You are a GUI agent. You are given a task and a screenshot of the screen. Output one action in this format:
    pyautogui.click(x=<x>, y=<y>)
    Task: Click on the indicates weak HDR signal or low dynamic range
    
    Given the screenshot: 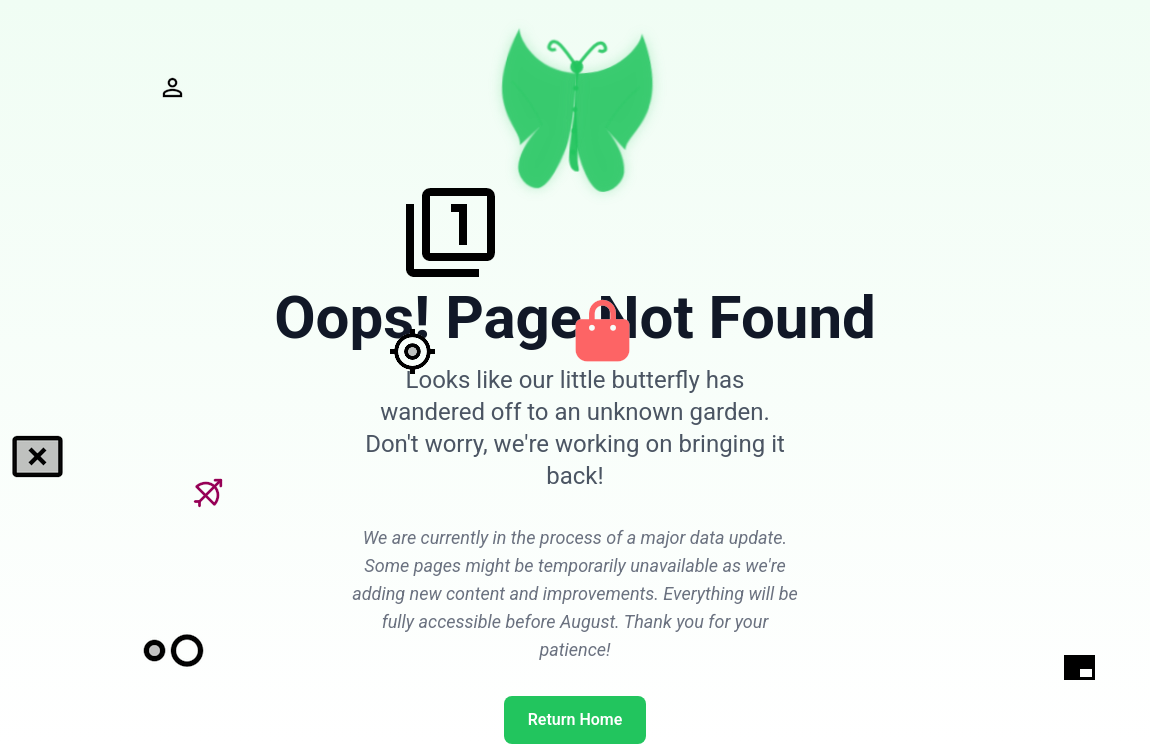 What is the action you would take?
    pyautogui.click(x=173, y=650)
    